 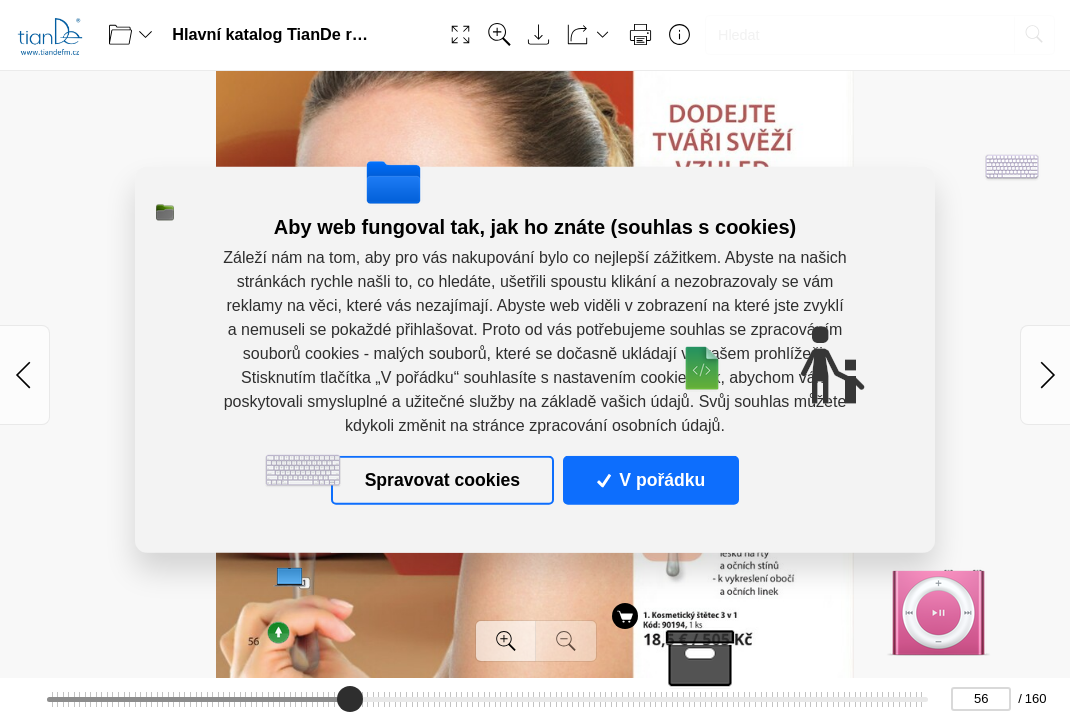 What do you see at coordinates (393, 182) in the screenshot?
I see `open folder containing files or documents` at bounding box center [393, 182].